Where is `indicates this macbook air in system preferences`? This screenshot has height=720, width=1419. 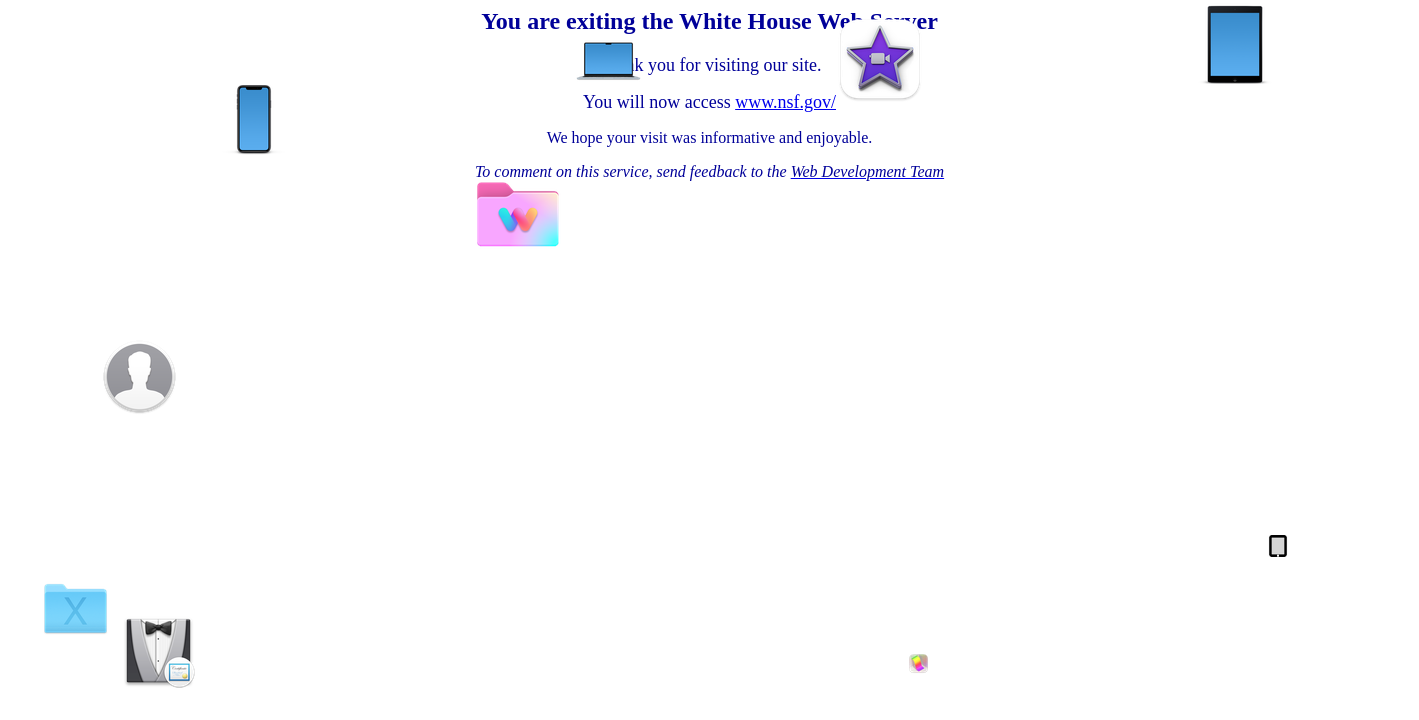 indicates this macbook air in system preferences is located at coordinates (608, 55).